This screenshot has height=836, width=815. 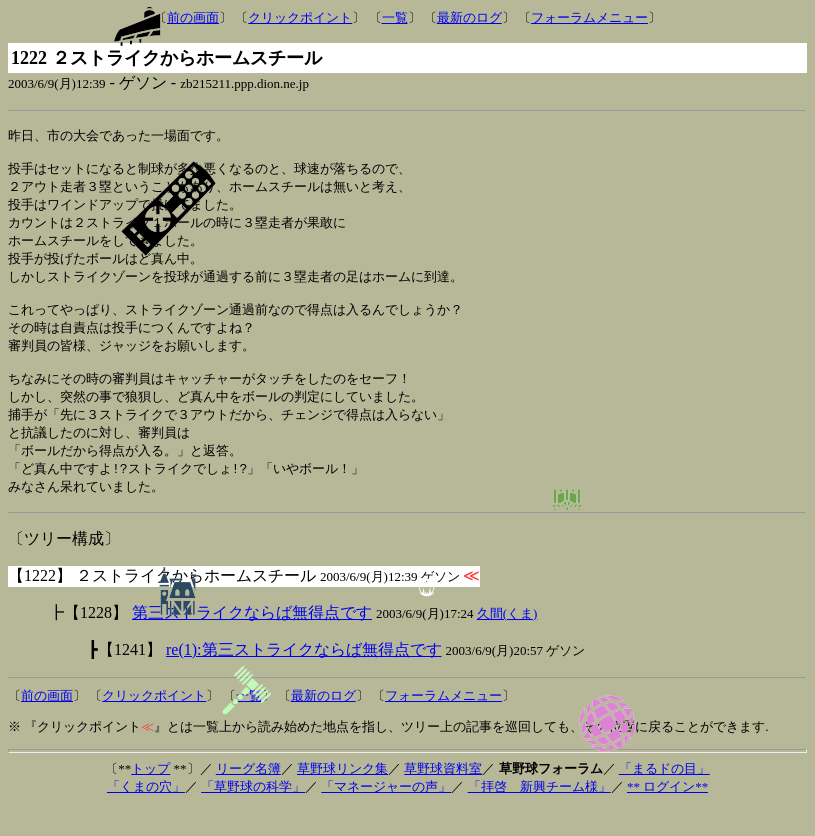 What do you see at coordinates (168, 207) in the screenshot?
I see `access remote control features` at bounding box center [168, 207].